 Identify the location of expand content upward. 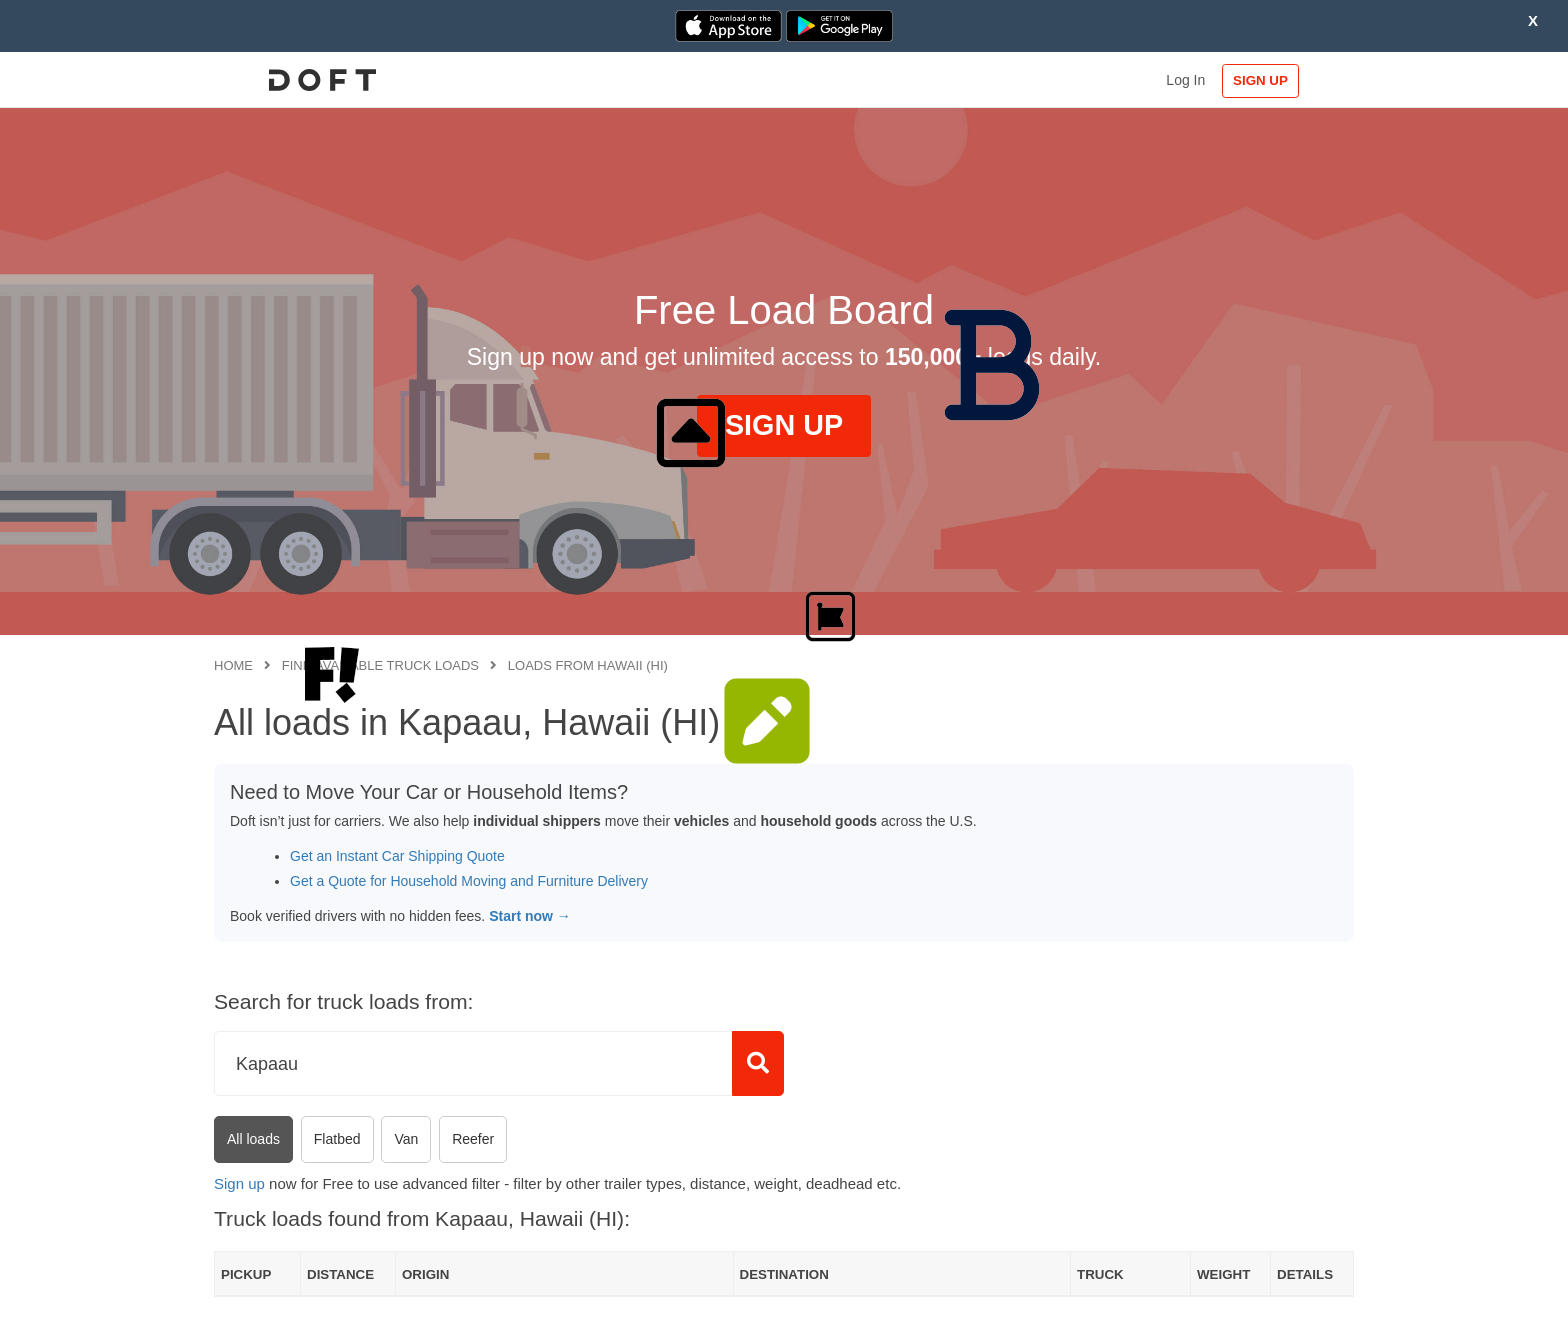
(691, 433).